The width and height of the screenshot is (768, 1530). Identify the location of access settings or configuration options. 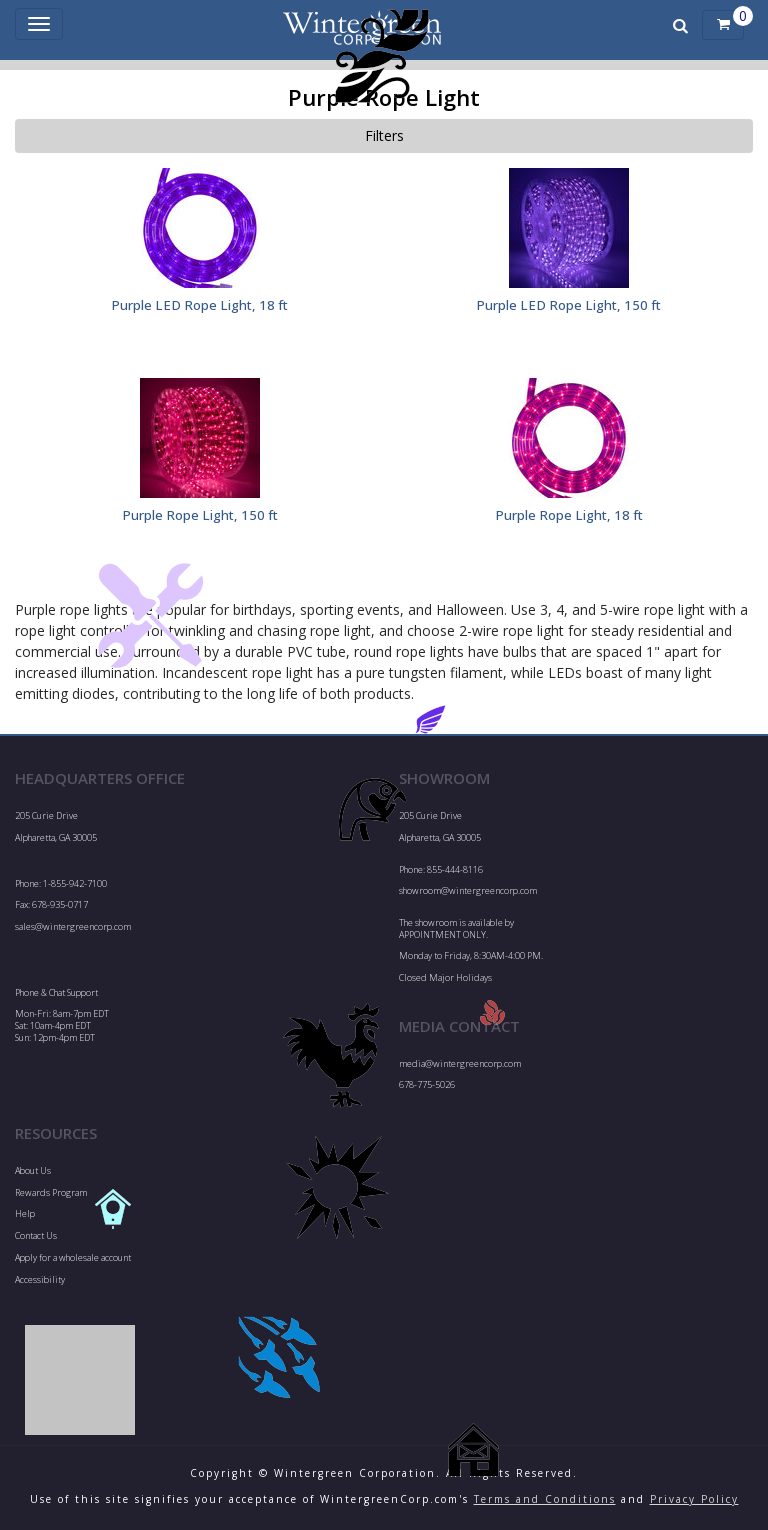
(150, 615).